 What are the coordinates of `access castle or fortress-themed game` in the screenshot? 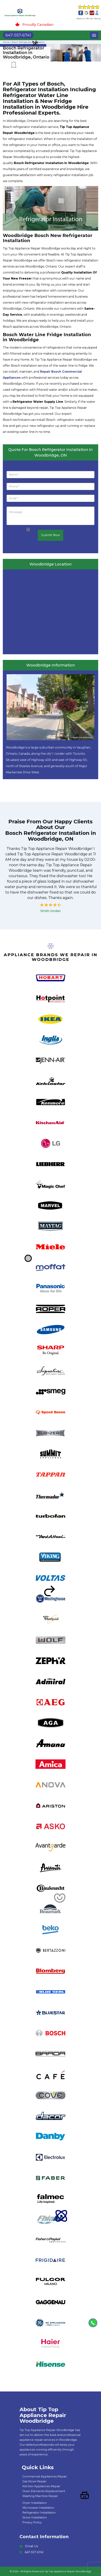 It's located at (85, 2495).